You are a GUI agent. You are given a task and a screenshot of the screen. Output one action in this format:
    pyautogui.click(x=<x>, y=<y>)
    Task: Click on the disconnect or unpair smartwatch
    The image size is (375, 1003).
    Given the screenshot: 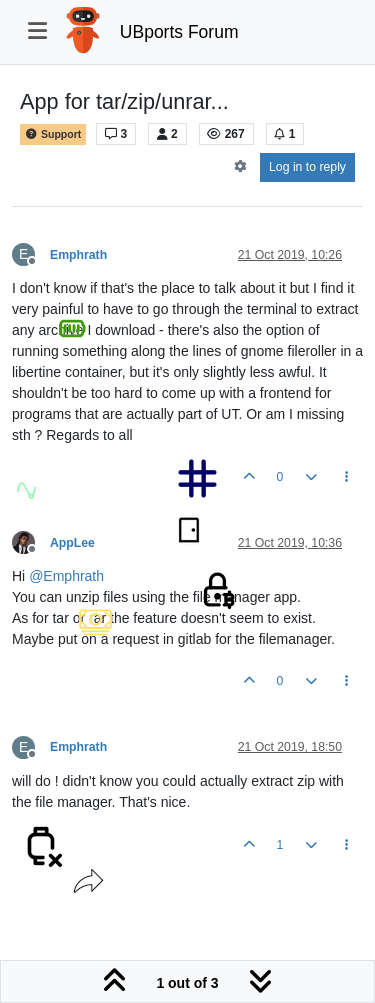 What is the action you would take?
    pyautogui.click(x=41, y=846)
    